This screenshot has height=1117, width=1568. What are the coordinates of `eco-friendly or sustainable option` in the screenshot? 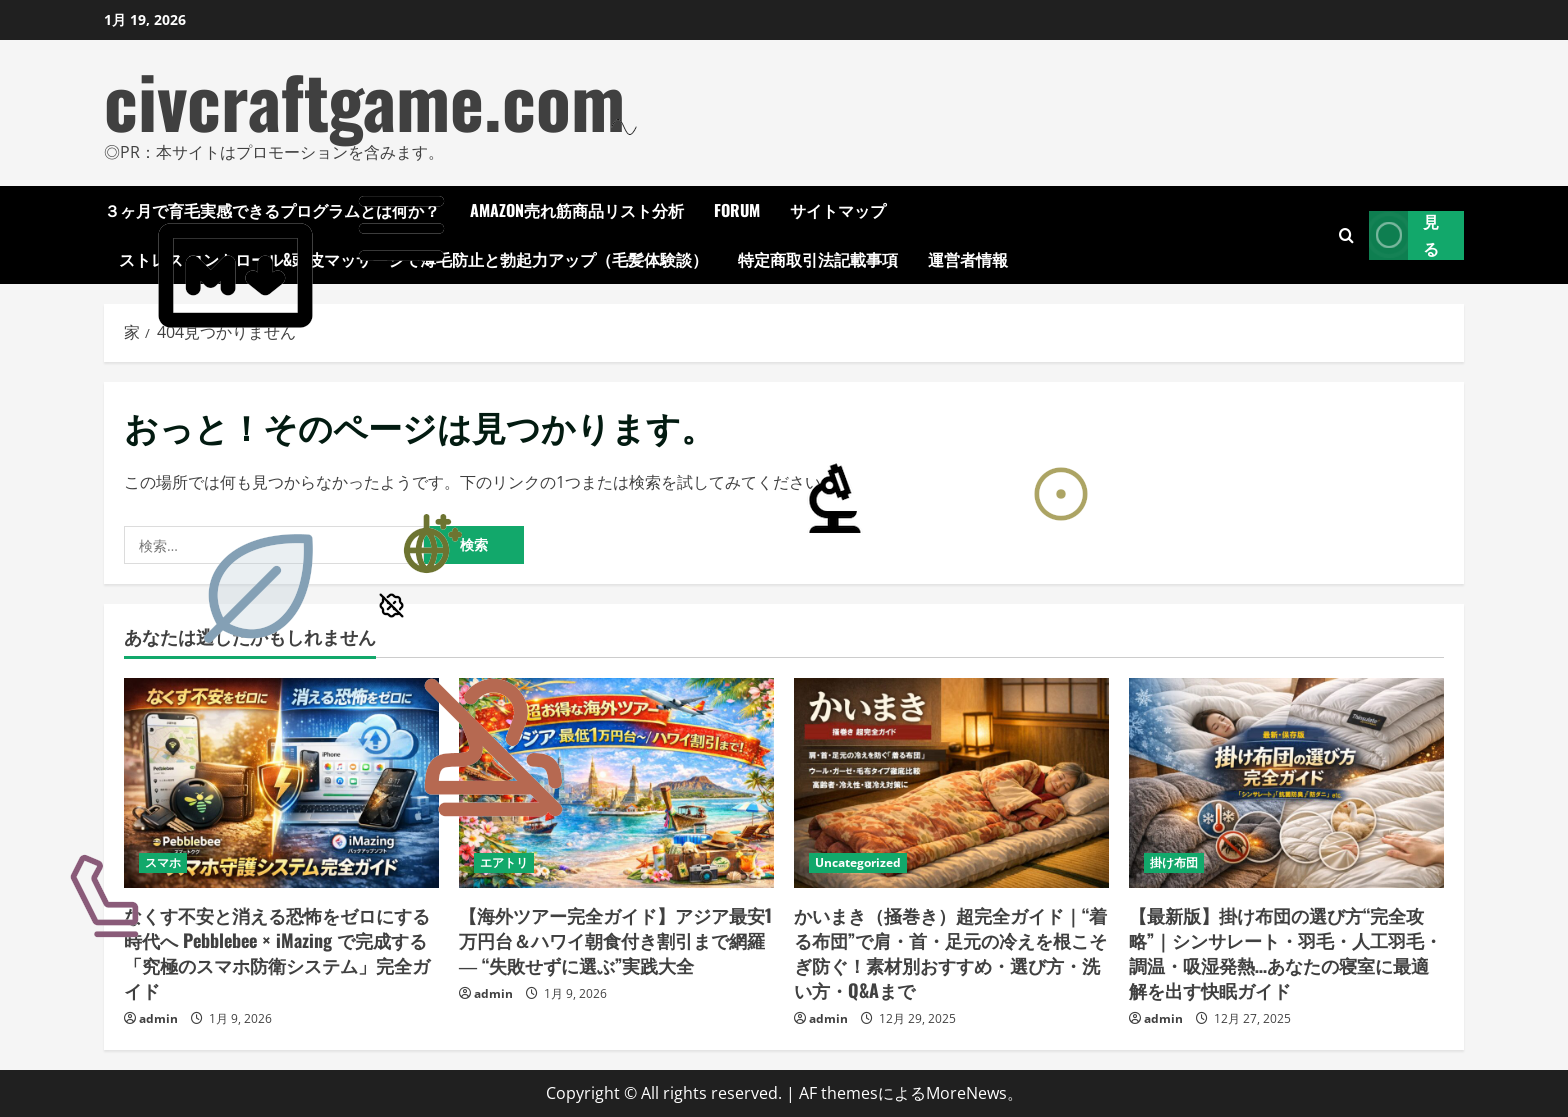 It's located at (258, 588).